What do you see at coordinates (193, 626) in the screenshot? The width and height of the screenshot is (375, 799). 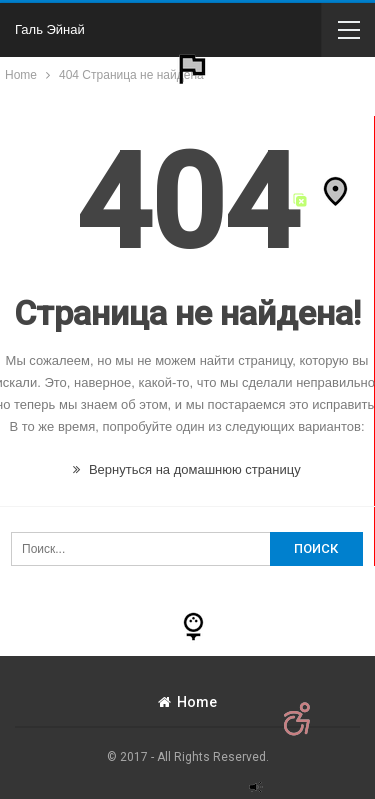 I see `access golf-related features or scores` at bounding box center [193, 626].